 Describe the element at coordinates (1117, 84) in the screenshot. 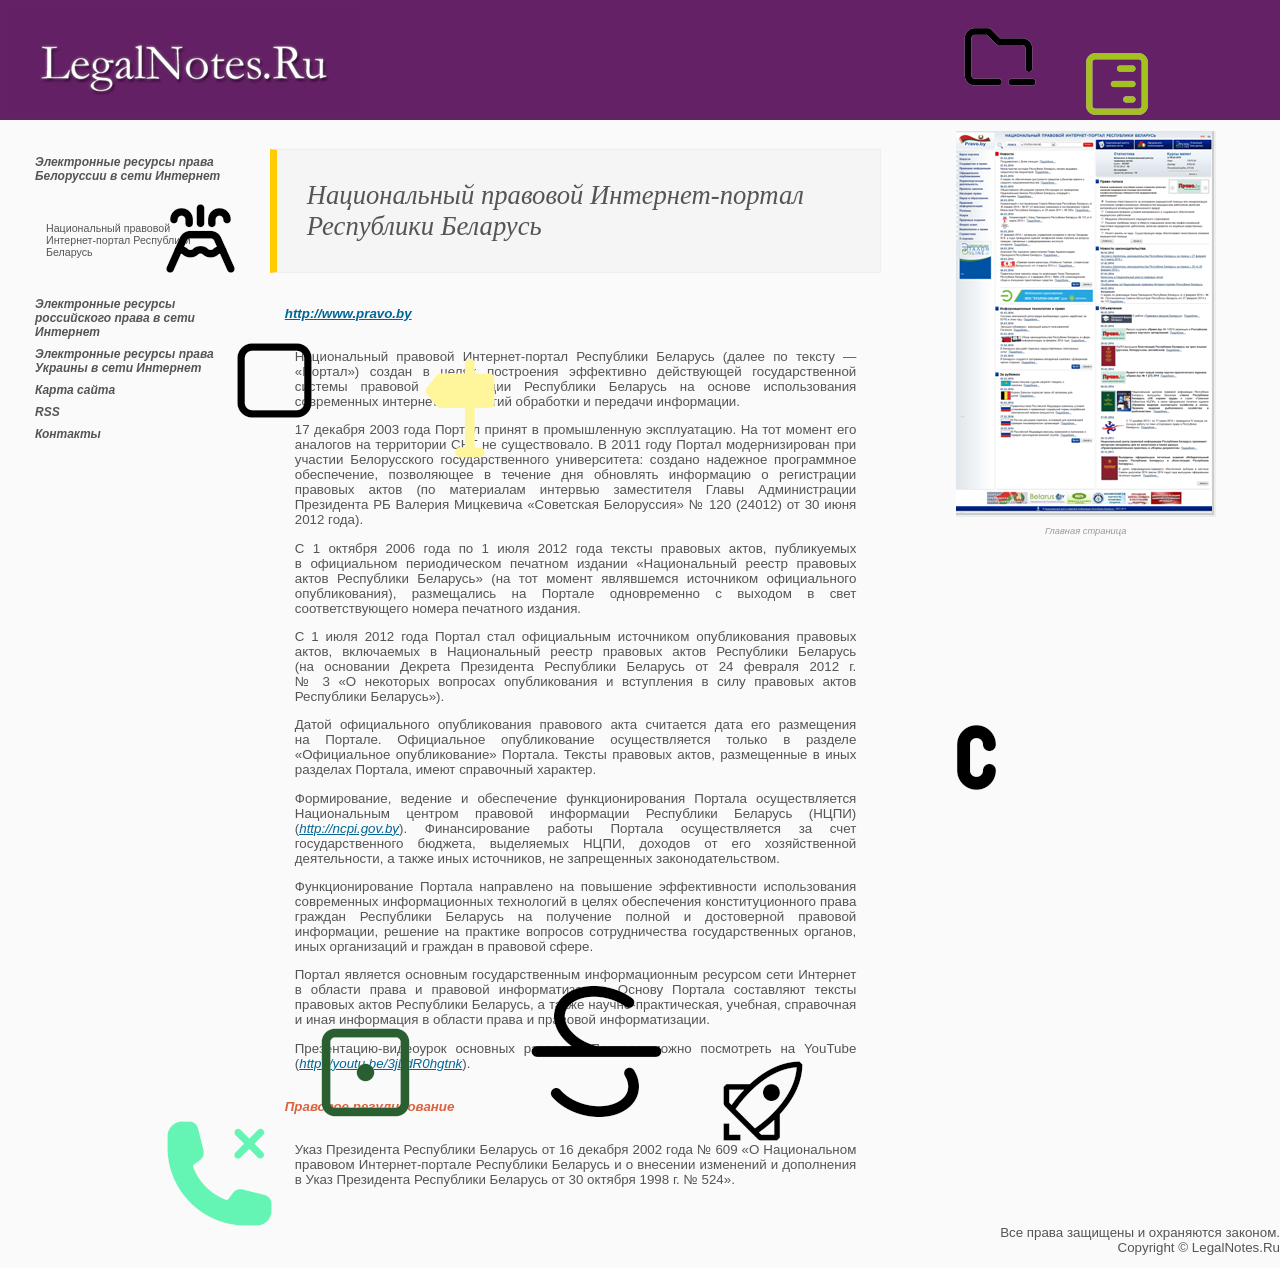

I see `align content to the right with full height stretch` at that location.